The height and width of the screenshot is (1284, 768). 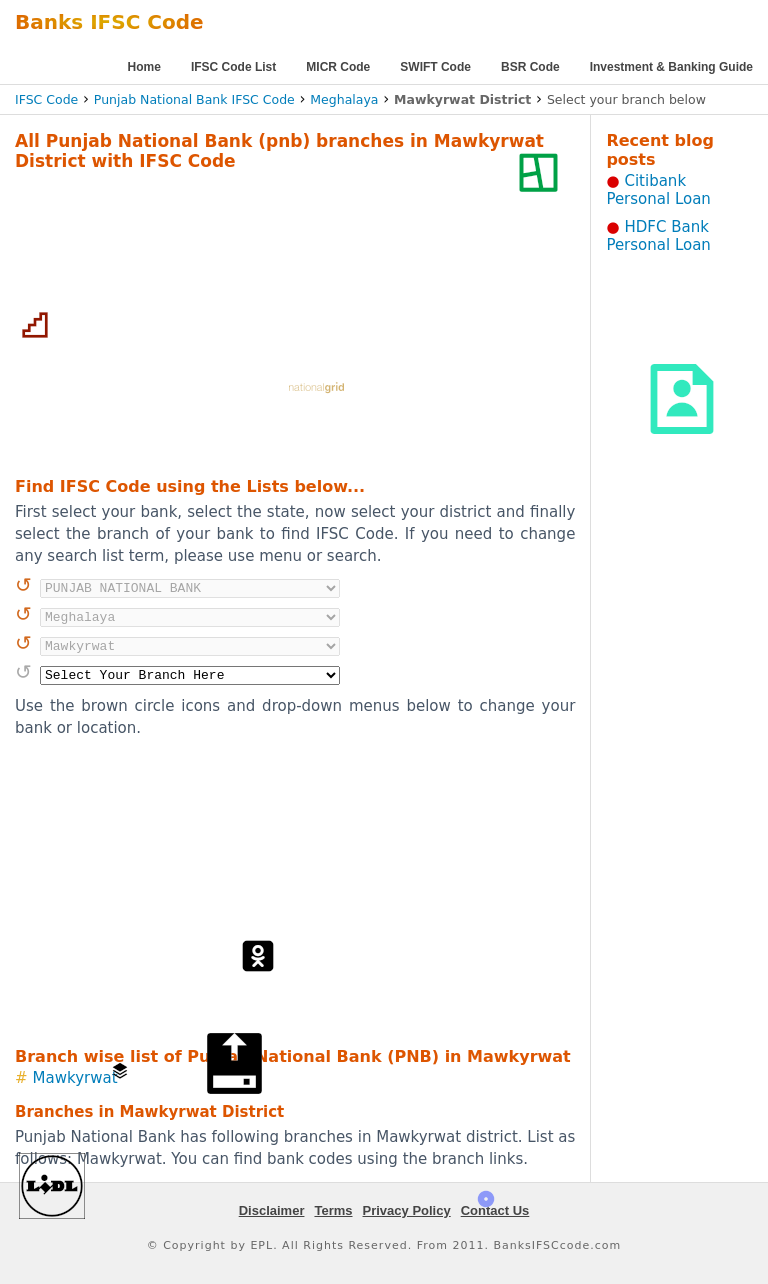 I want to click on focus on a selected element or area, so click(x=486, y=1199).